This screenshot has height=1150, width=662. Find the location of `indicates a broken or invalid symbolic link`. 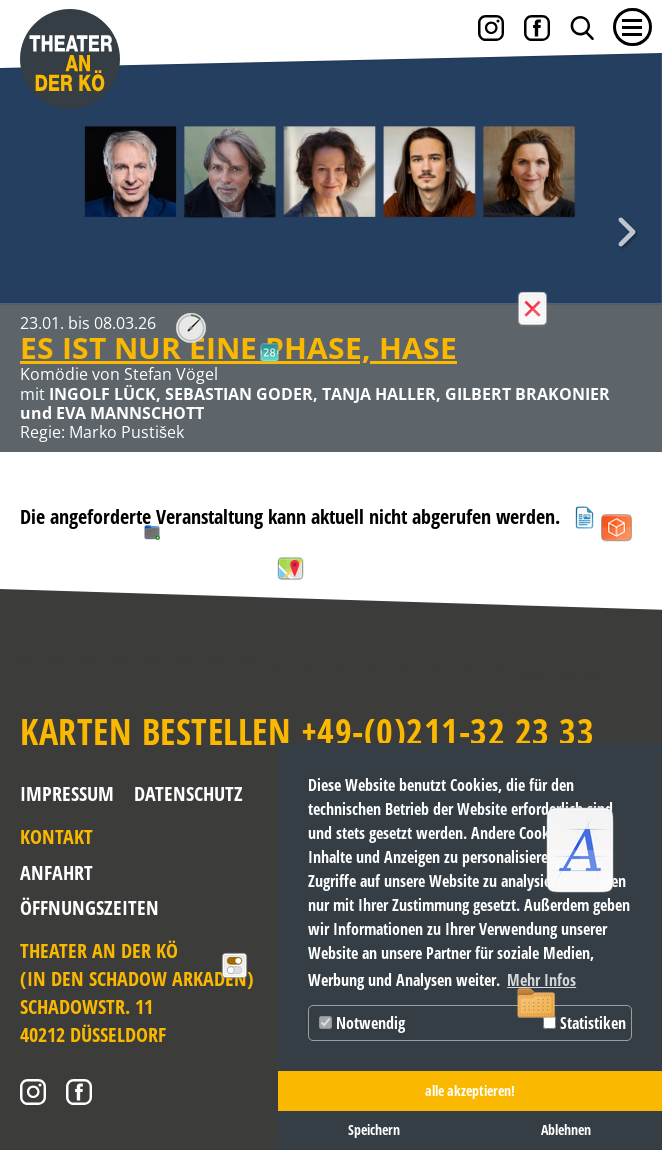

indicates a broken or invalid symbolic link is located at coordinates (532, 308).